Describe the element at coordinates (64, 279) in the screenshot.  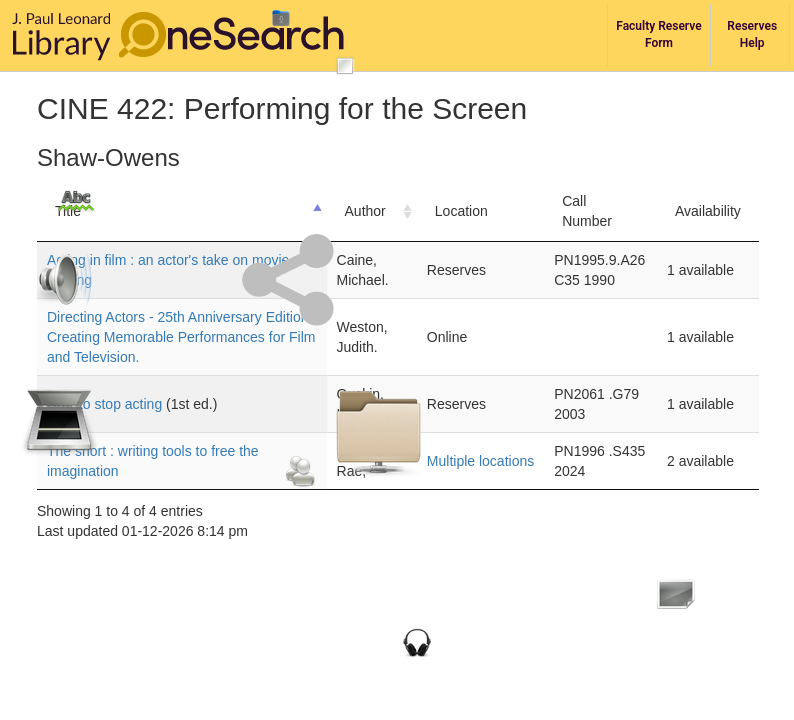
I see `volume is set to high` at that location.